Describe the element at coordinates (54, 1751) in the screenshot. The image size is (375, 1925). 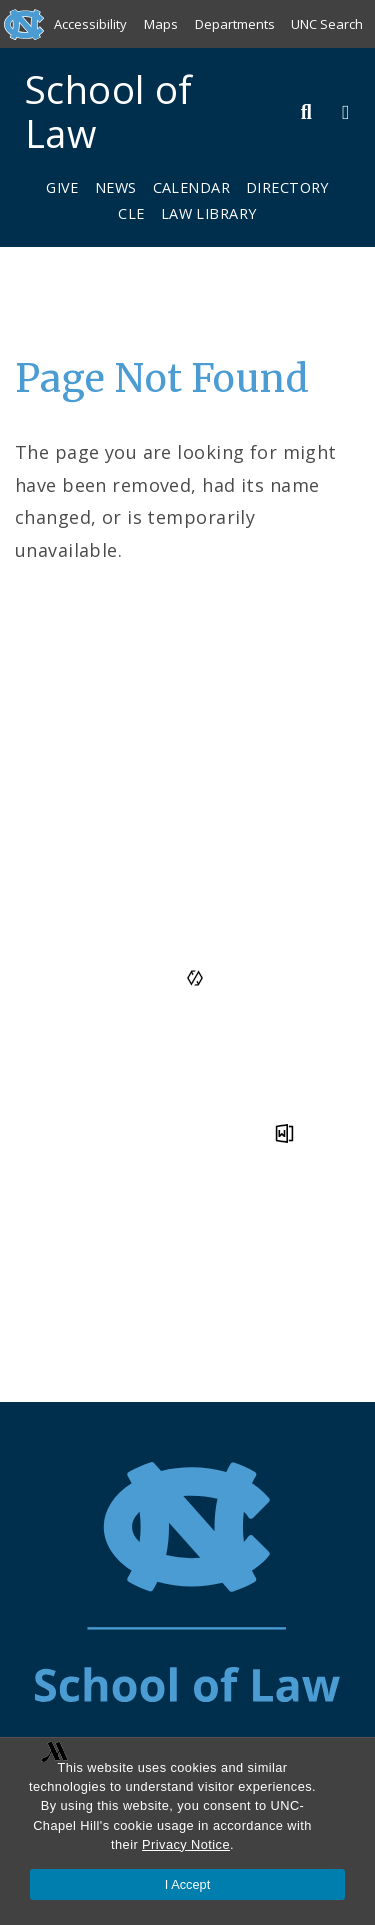
I see `open the Marriott hotel booking app` at that location.